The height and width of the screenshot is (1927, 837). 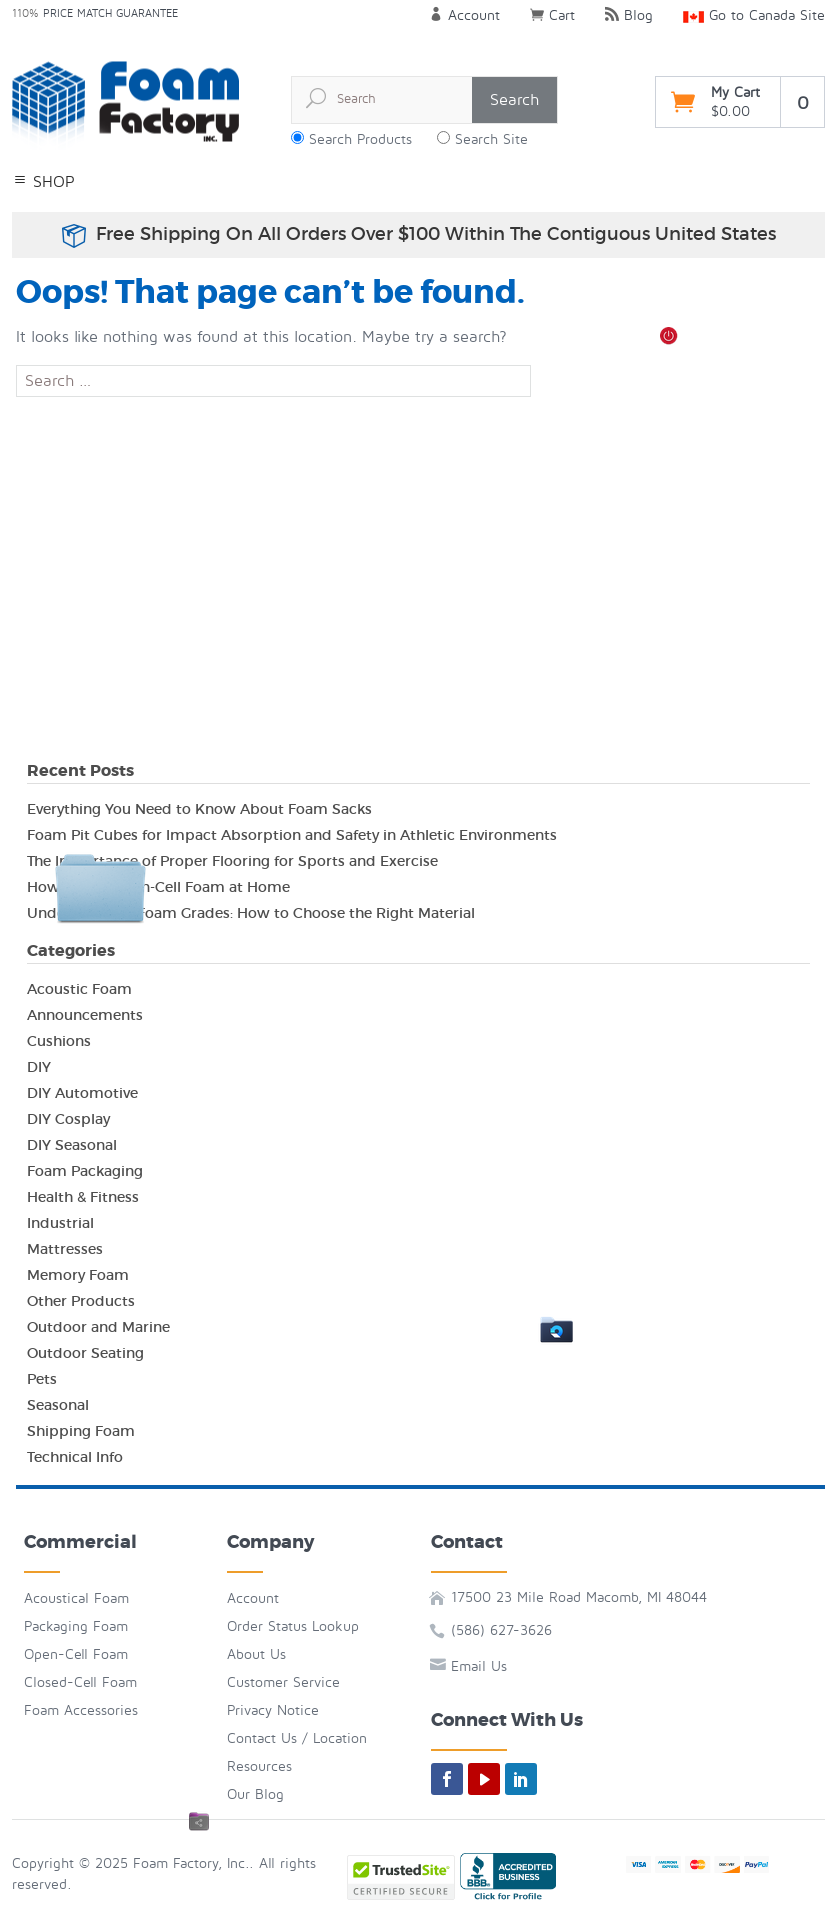 I want to click on open your public shared folder, so click(x=199, y=1821).